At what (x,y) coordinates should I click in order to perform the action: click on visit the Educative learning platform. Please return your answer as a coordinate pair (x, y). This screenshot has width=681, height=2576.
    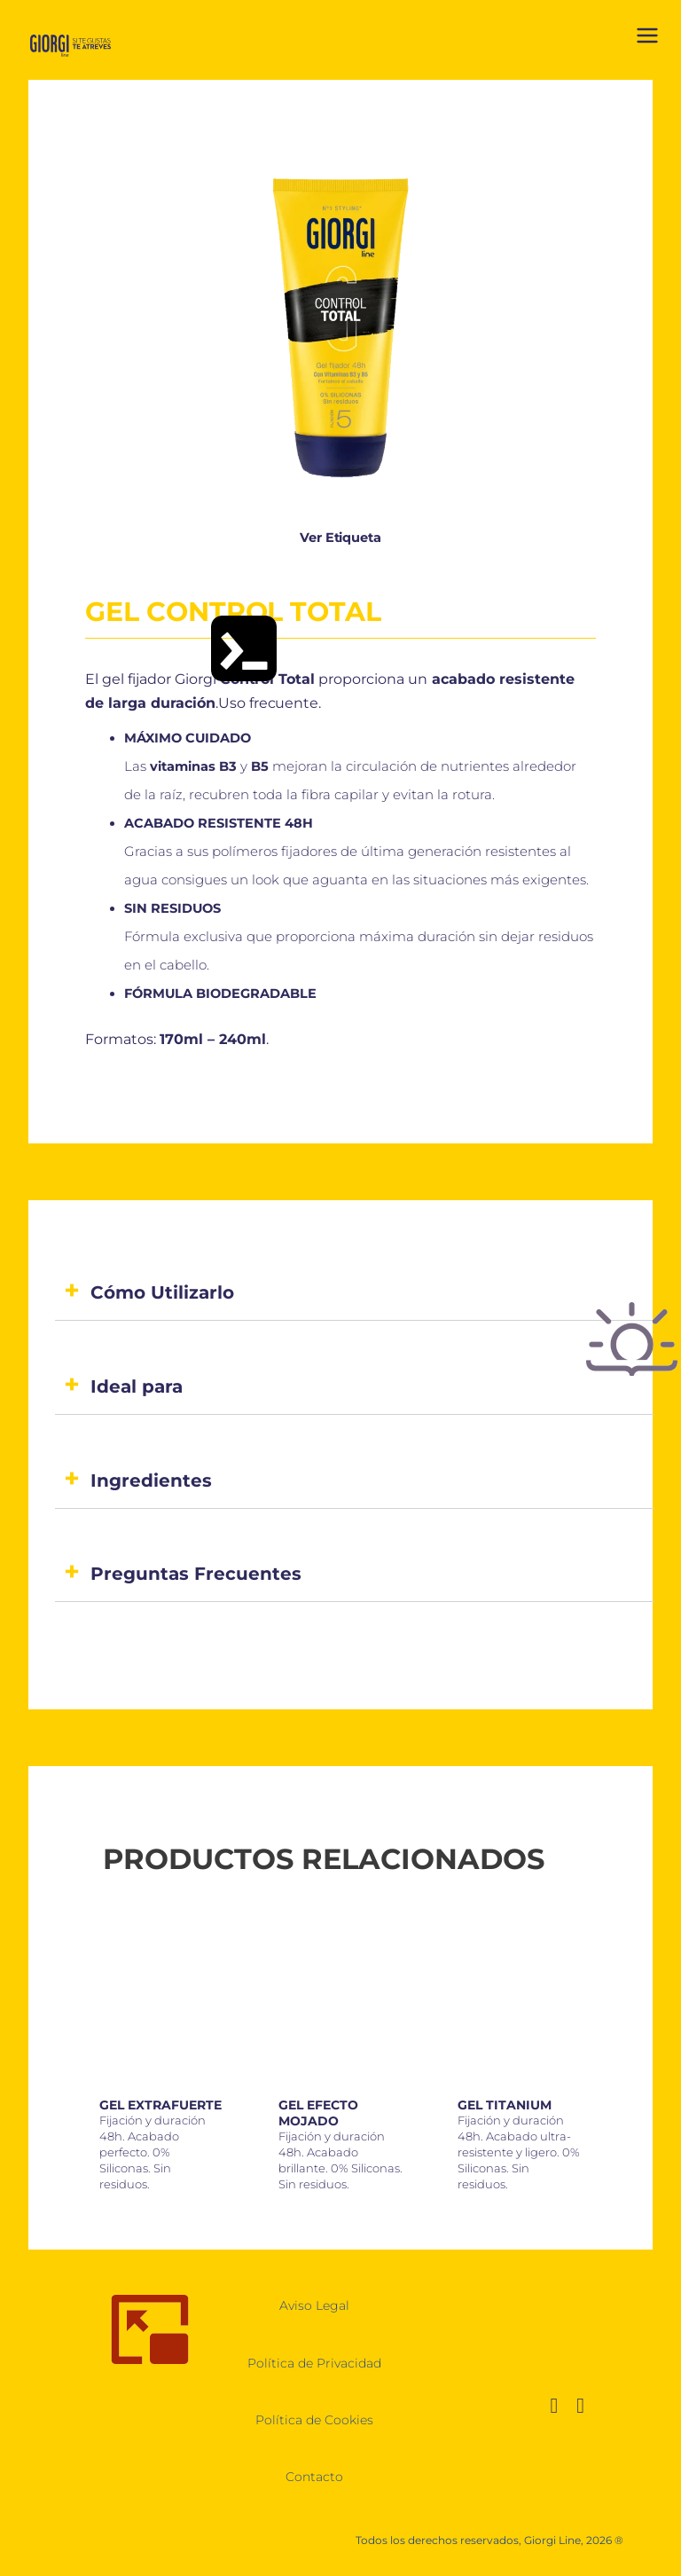
    Looking at the image, I should click on (244, 648).